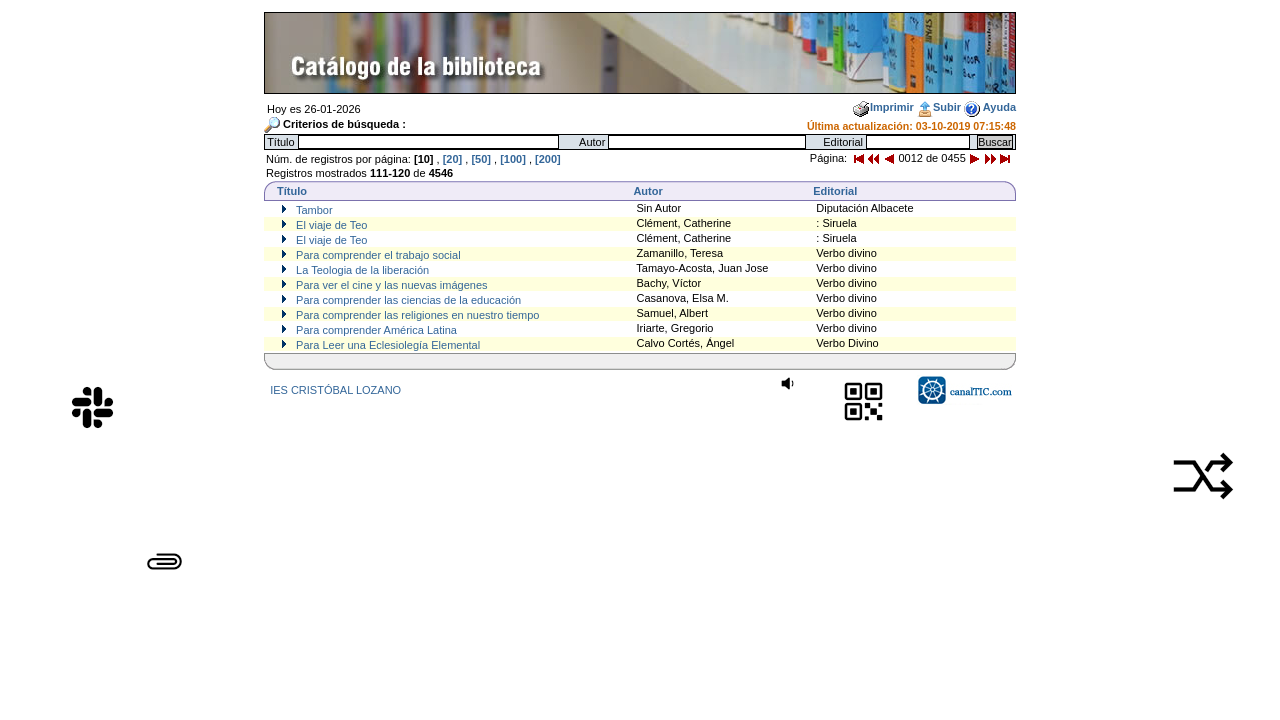 This screenshot has height=720, width=1280. What do you see at coordinates (164, 561) in the screenshot?
I see `attach a file to your message` at bounding box center [164, 561].